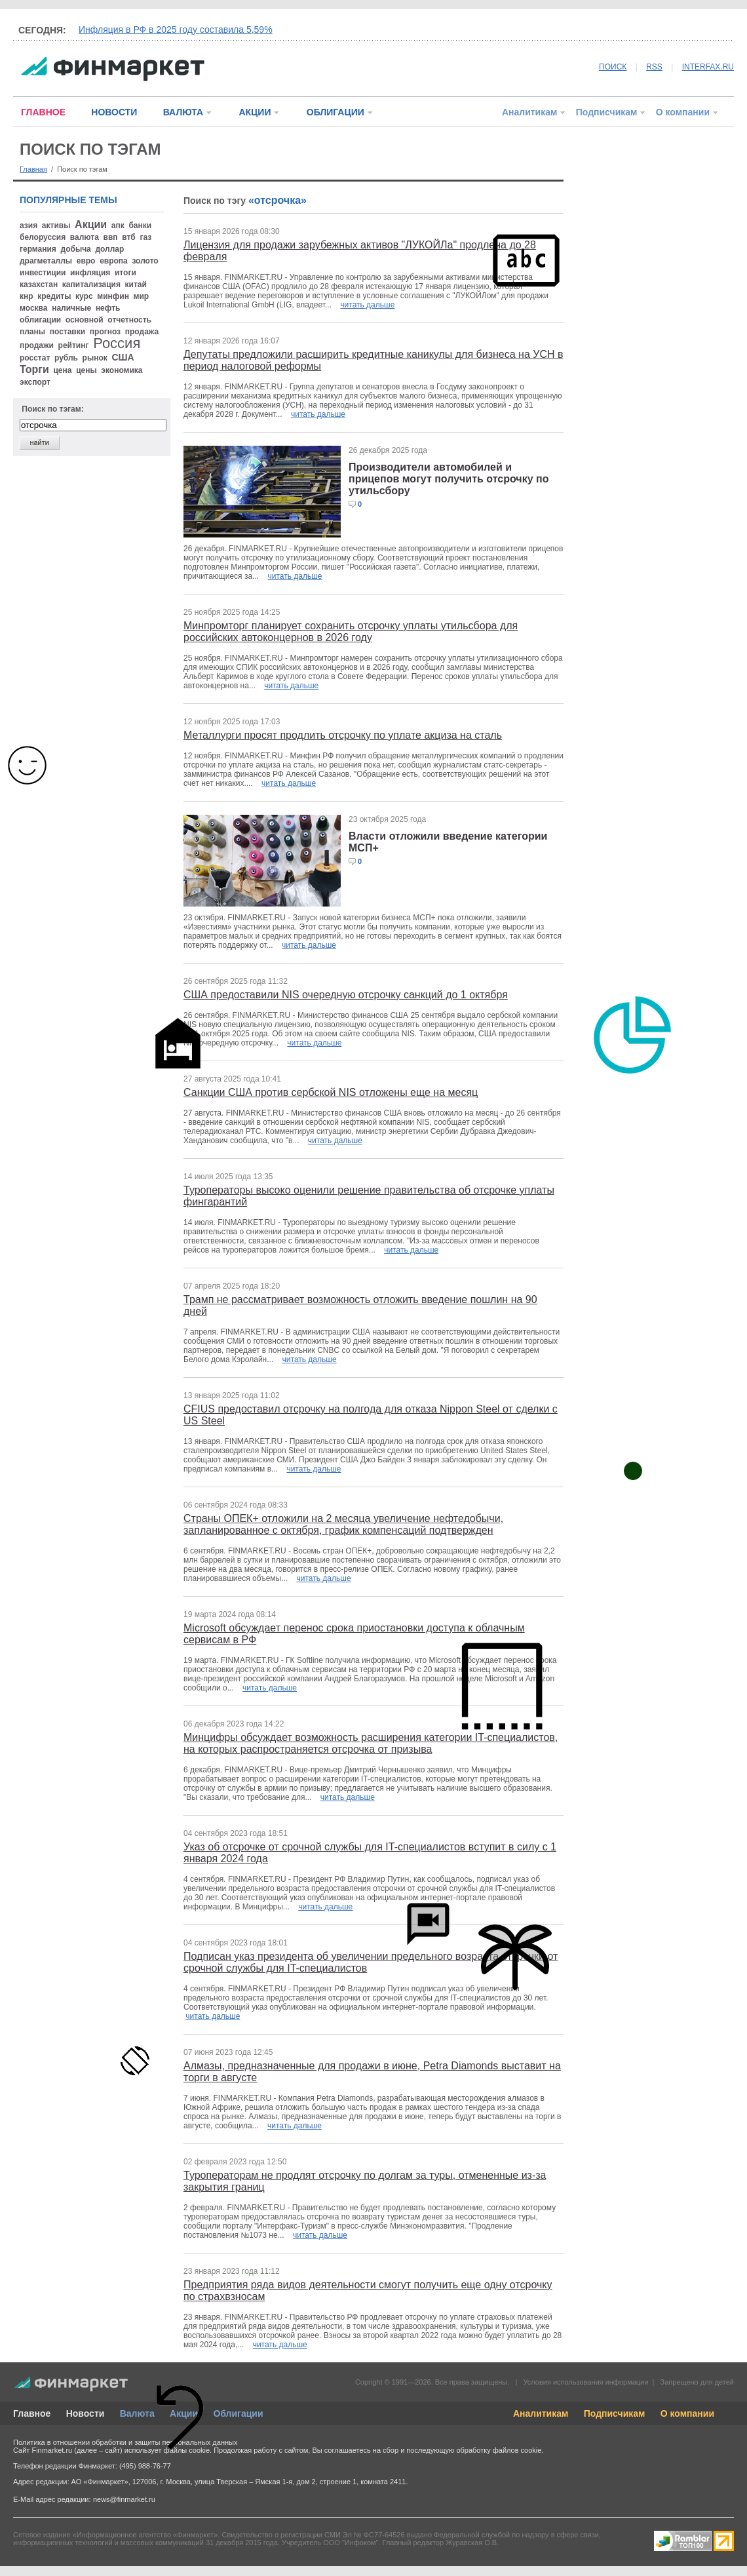 Image resolution: width=747 pixels, height=2576 pixels. I want to click on find nearby overnight shelters, so click(178, 1043).